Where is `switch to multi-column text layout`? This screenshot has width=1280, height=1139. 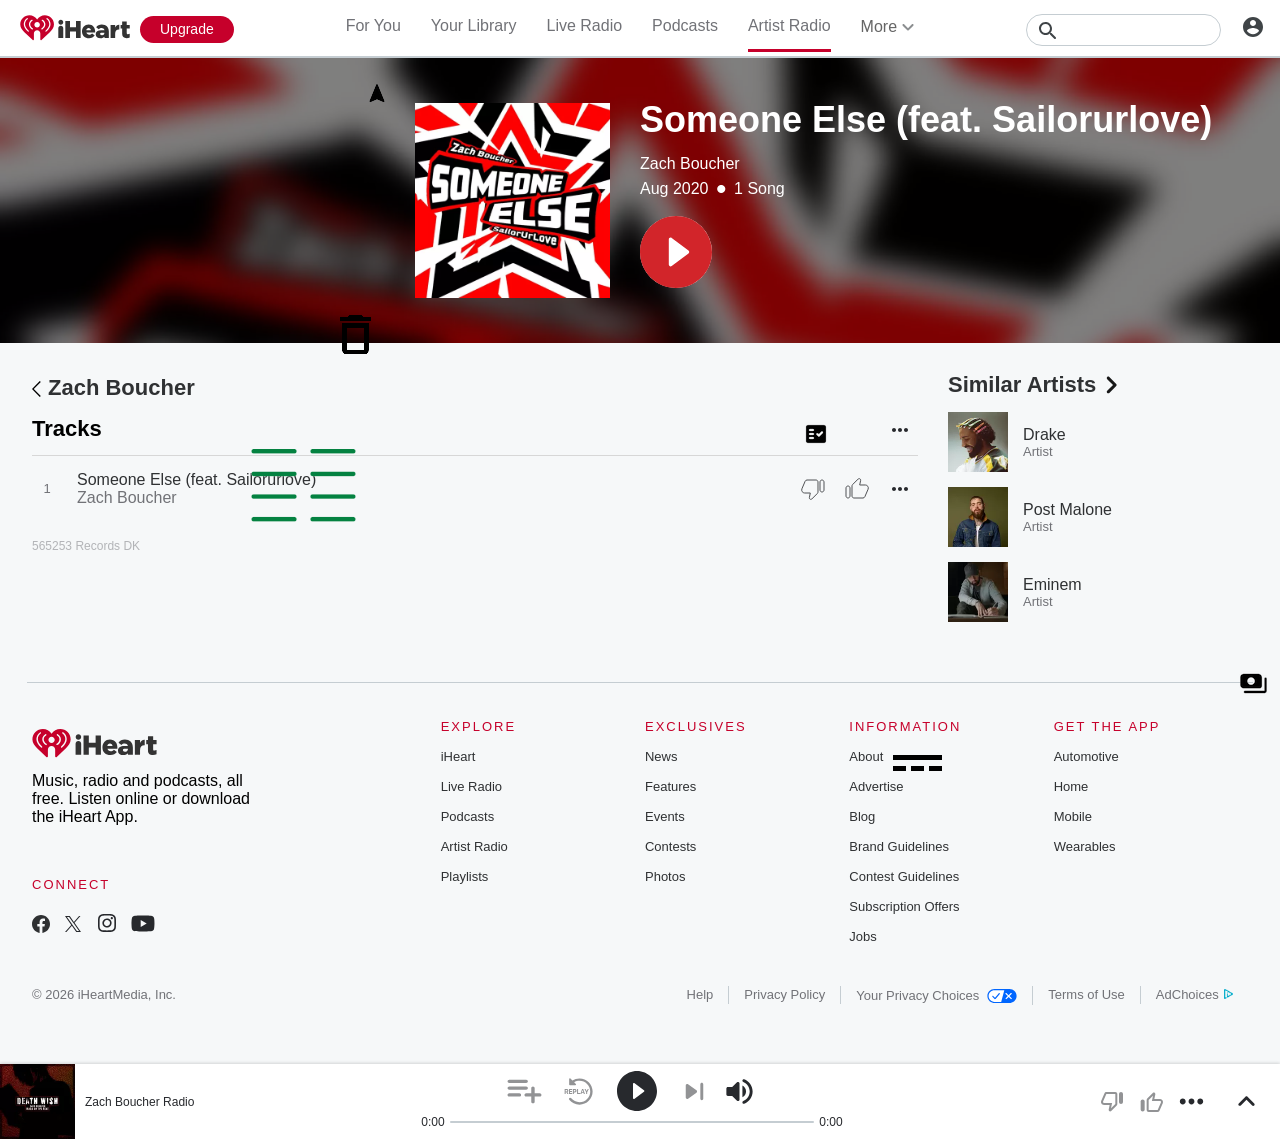
switch to multi-column text layout is located at coordinates (303, 487).